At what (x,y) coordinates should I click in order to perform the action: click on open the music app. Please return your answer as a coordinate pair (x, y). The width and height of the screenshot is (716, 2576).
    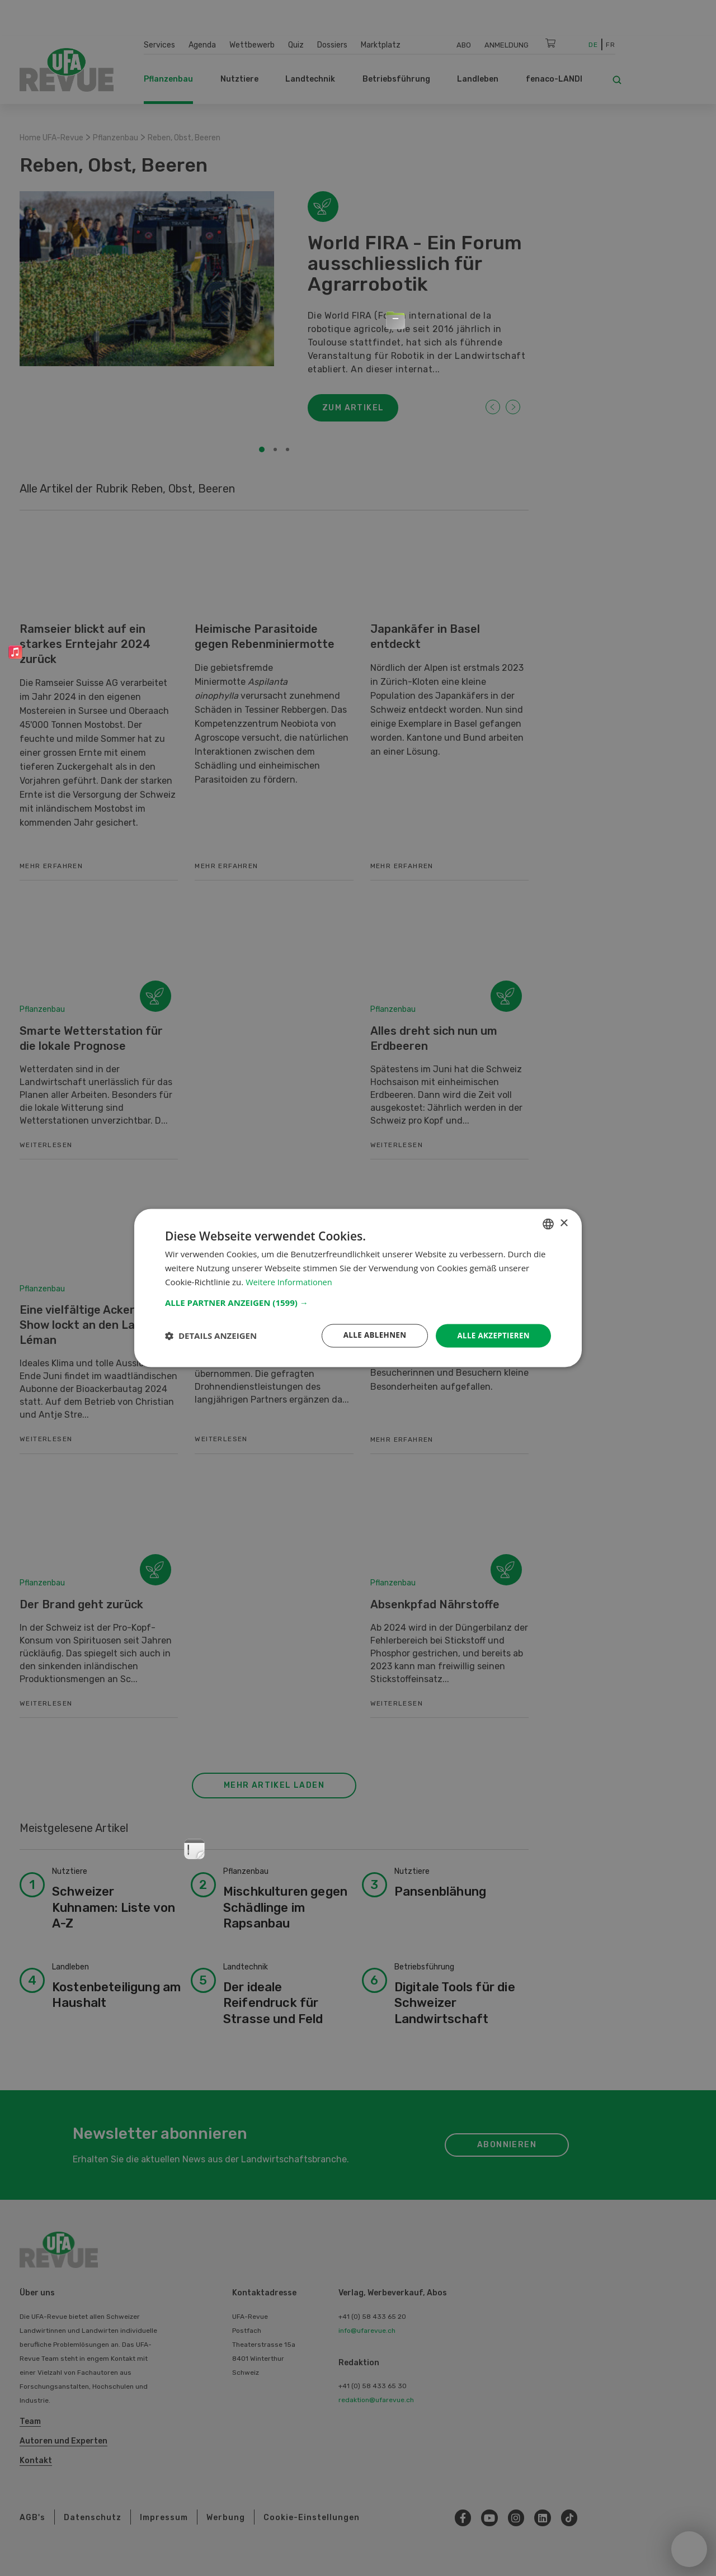
    Looking at the image, I should click on (15, 652).